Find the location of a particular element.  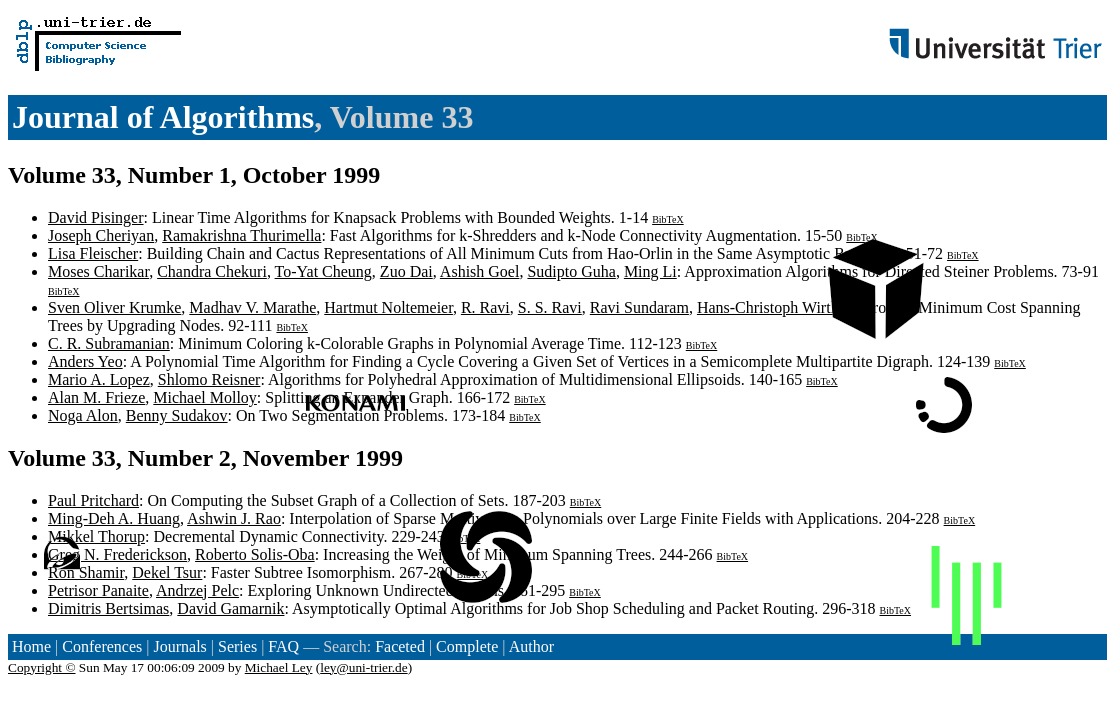

open the Taco Bell app is located at coordinates (62, 553).